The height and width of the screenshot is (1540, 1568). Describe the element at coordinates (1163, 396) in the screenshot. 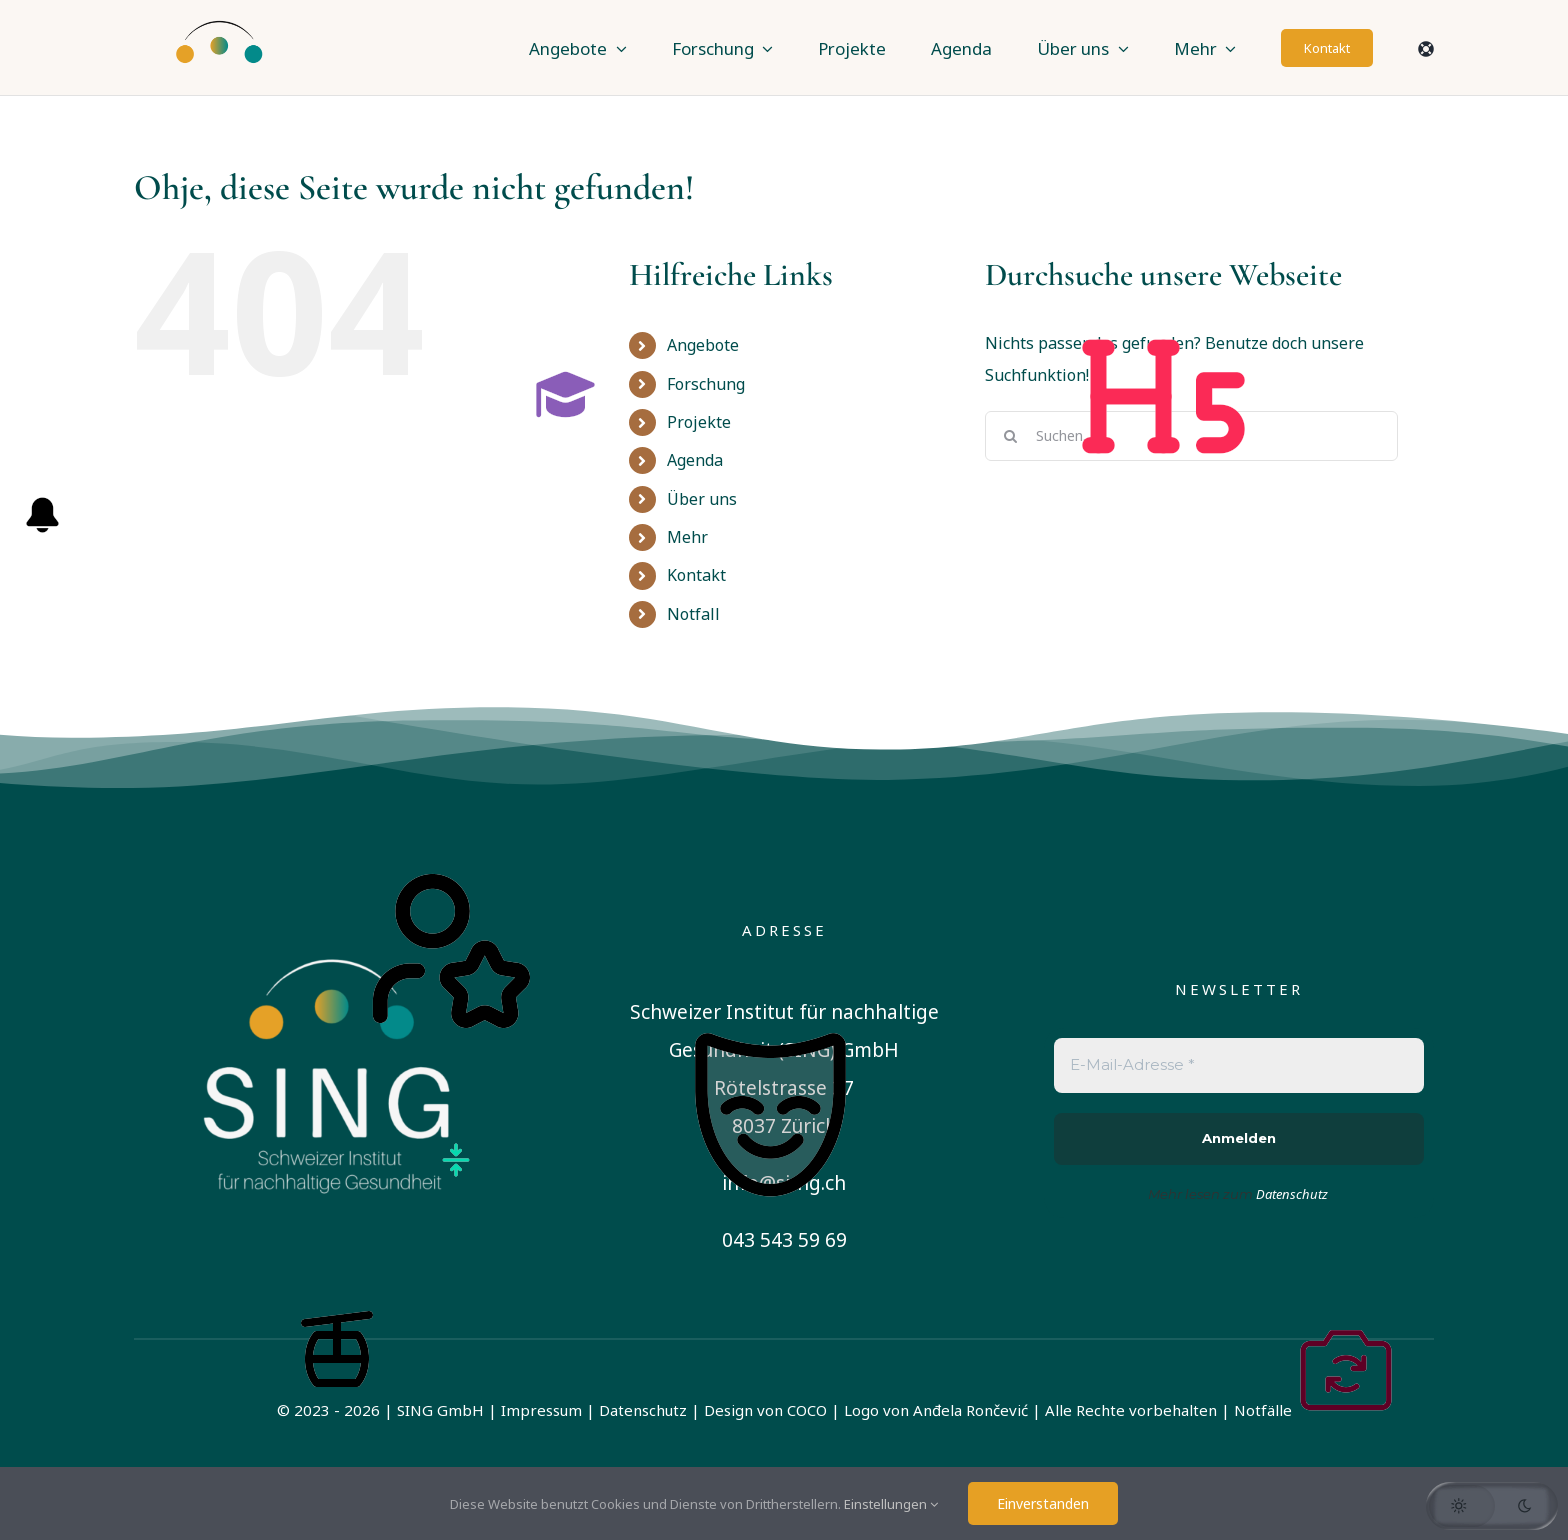

I see `format text as heading level 5` at that location.